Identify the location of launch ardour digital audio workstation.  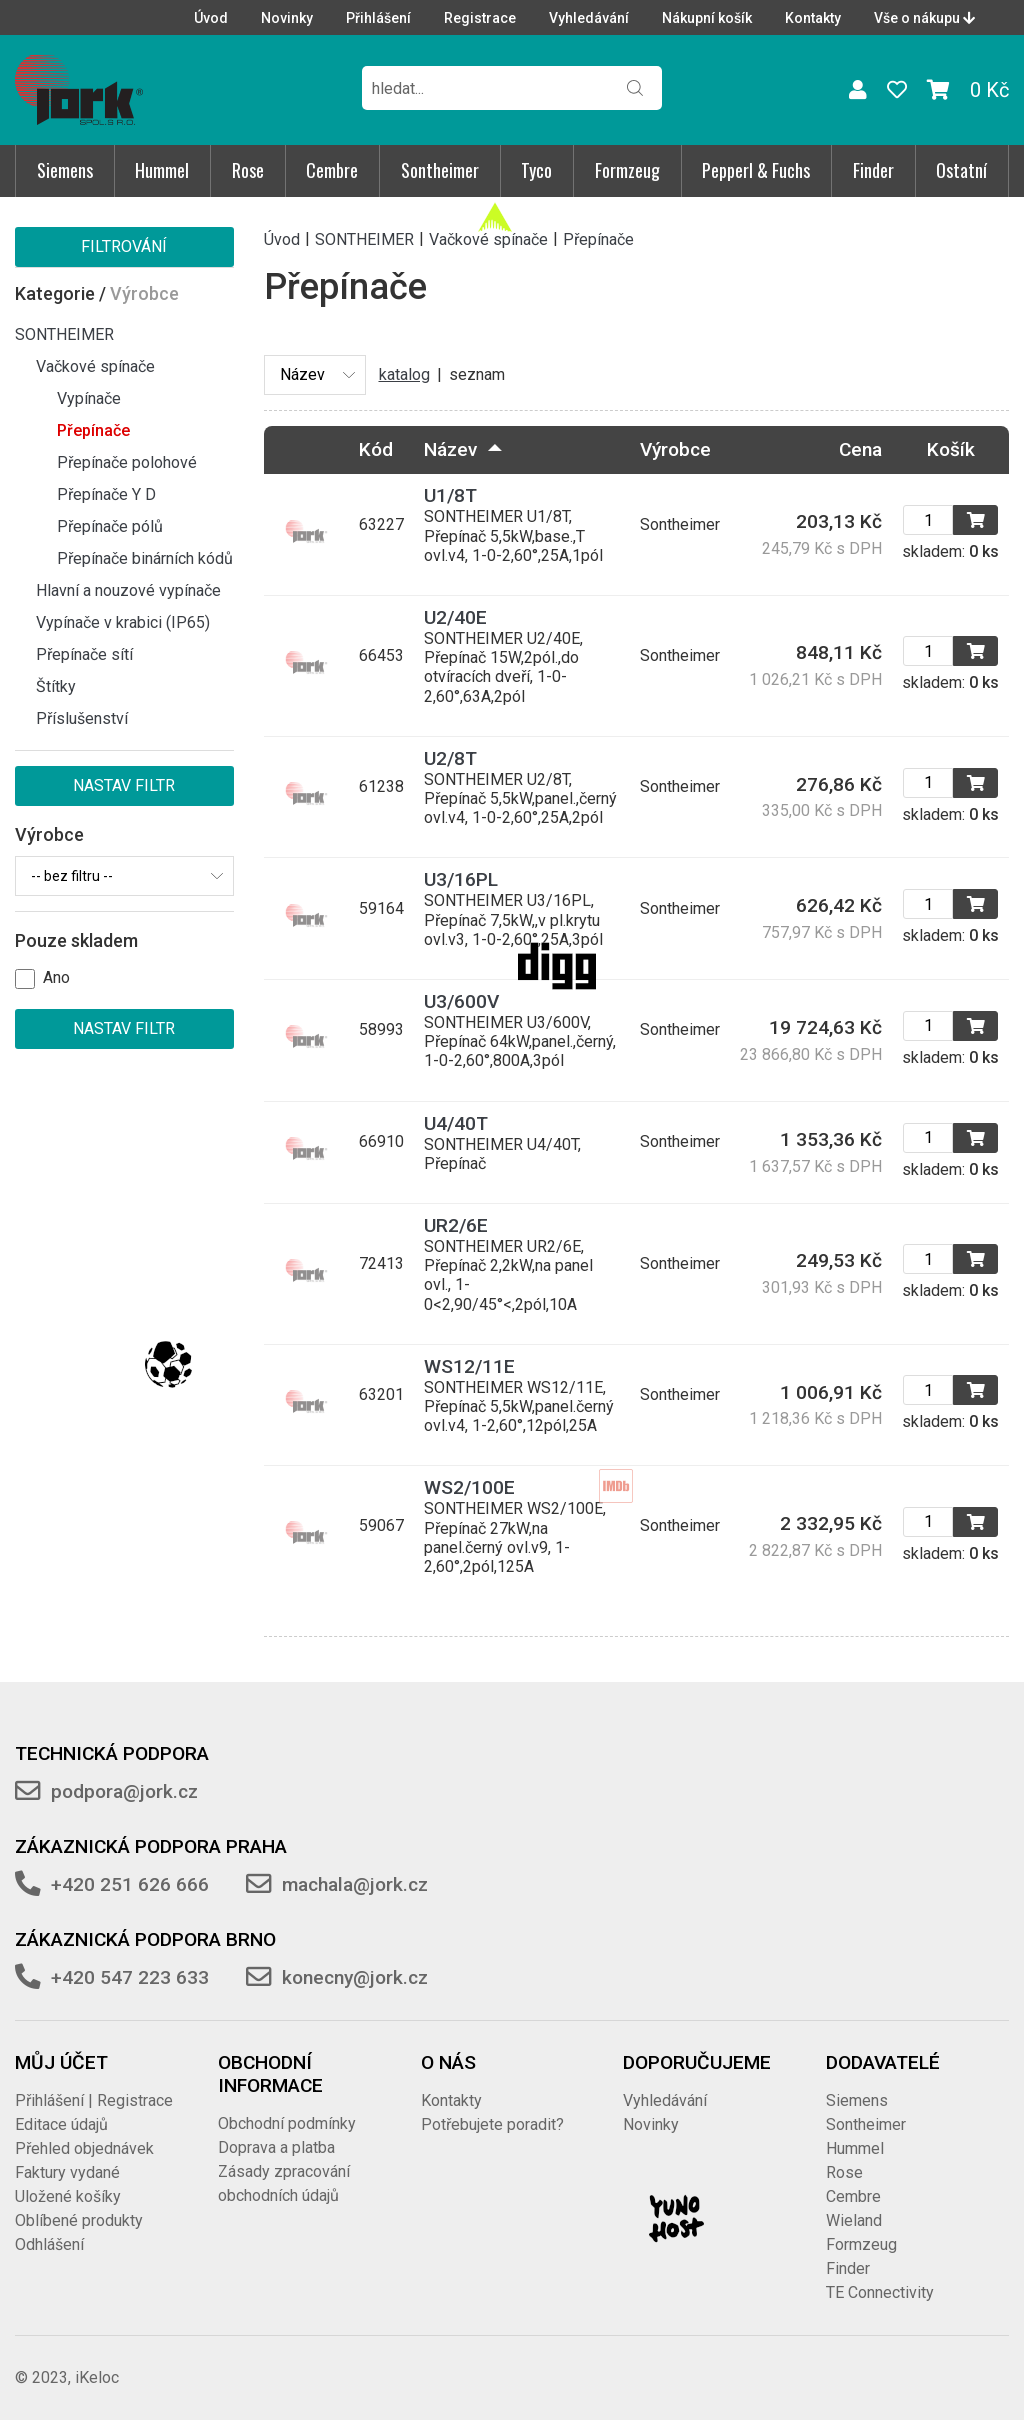
(495, 217).